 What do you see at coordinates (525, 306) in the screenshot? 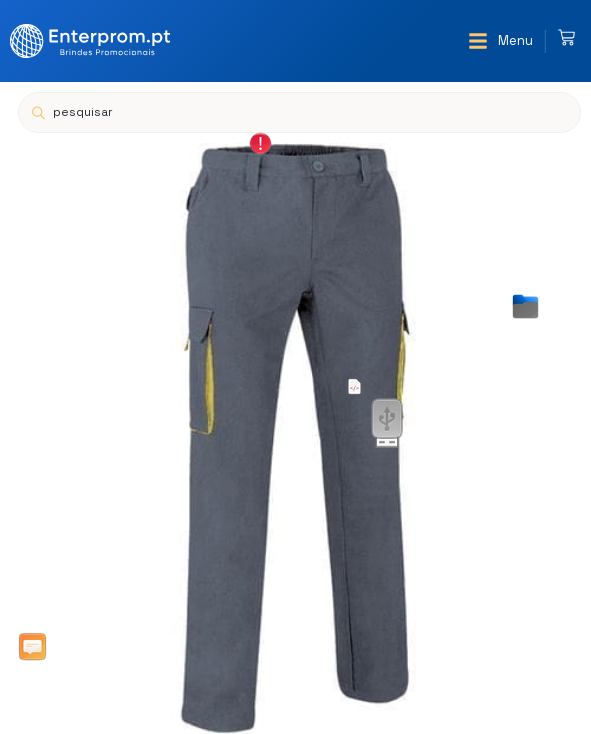
I see `drop files here to move them into this folder` at bounding box center [525, 306].